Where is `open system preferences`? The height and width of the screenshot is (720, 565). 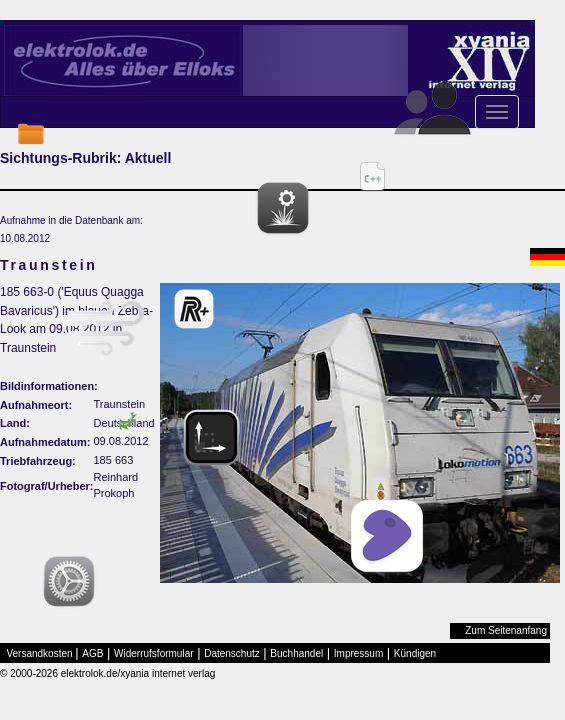
open system preferences is located at coordinates (69, 581).